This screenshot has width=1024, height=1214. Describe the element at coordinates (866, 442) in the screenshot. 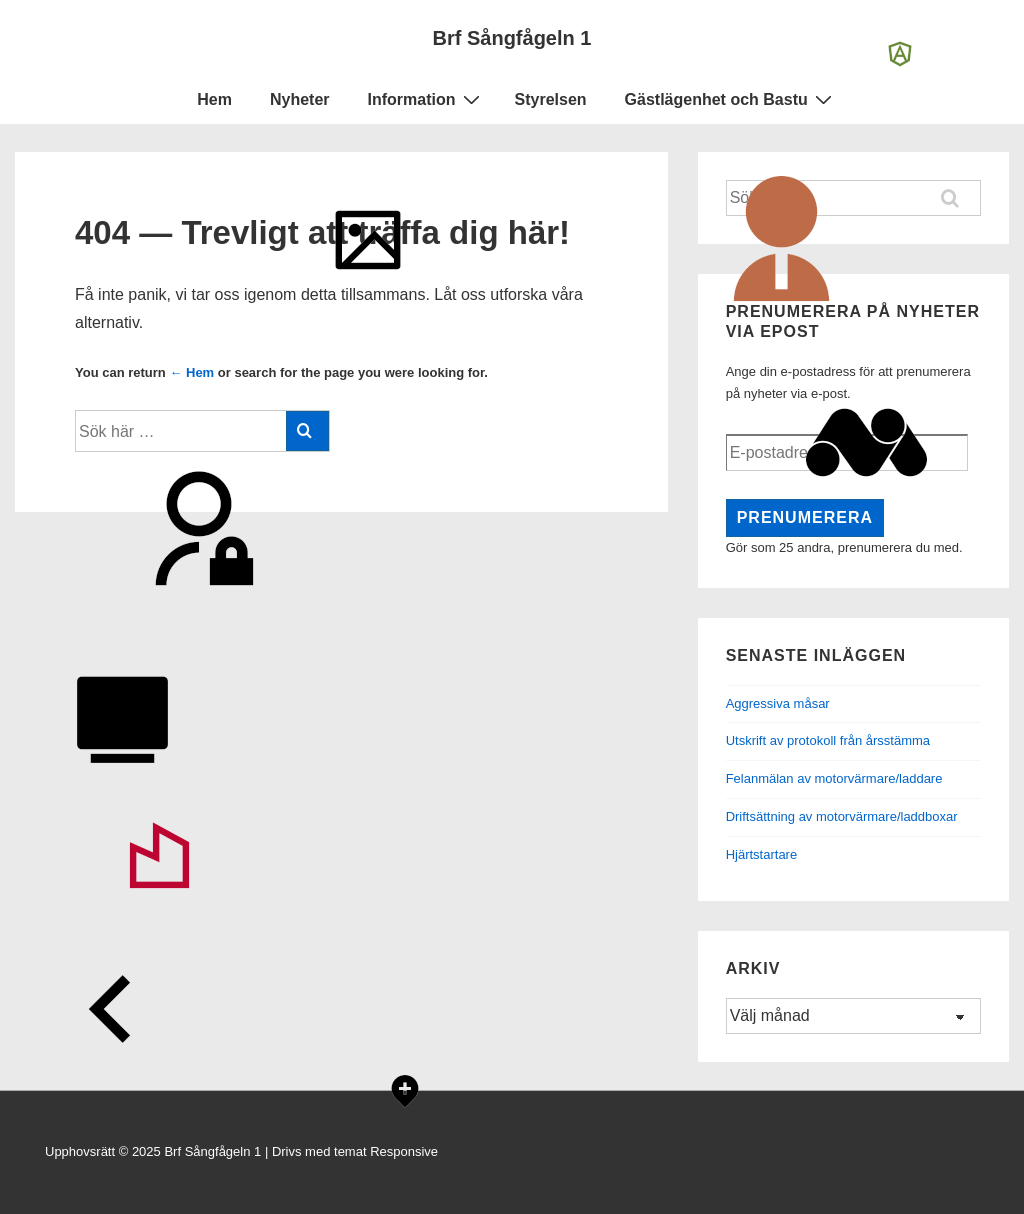

I see `open matomo analytics dashboard` at that location.